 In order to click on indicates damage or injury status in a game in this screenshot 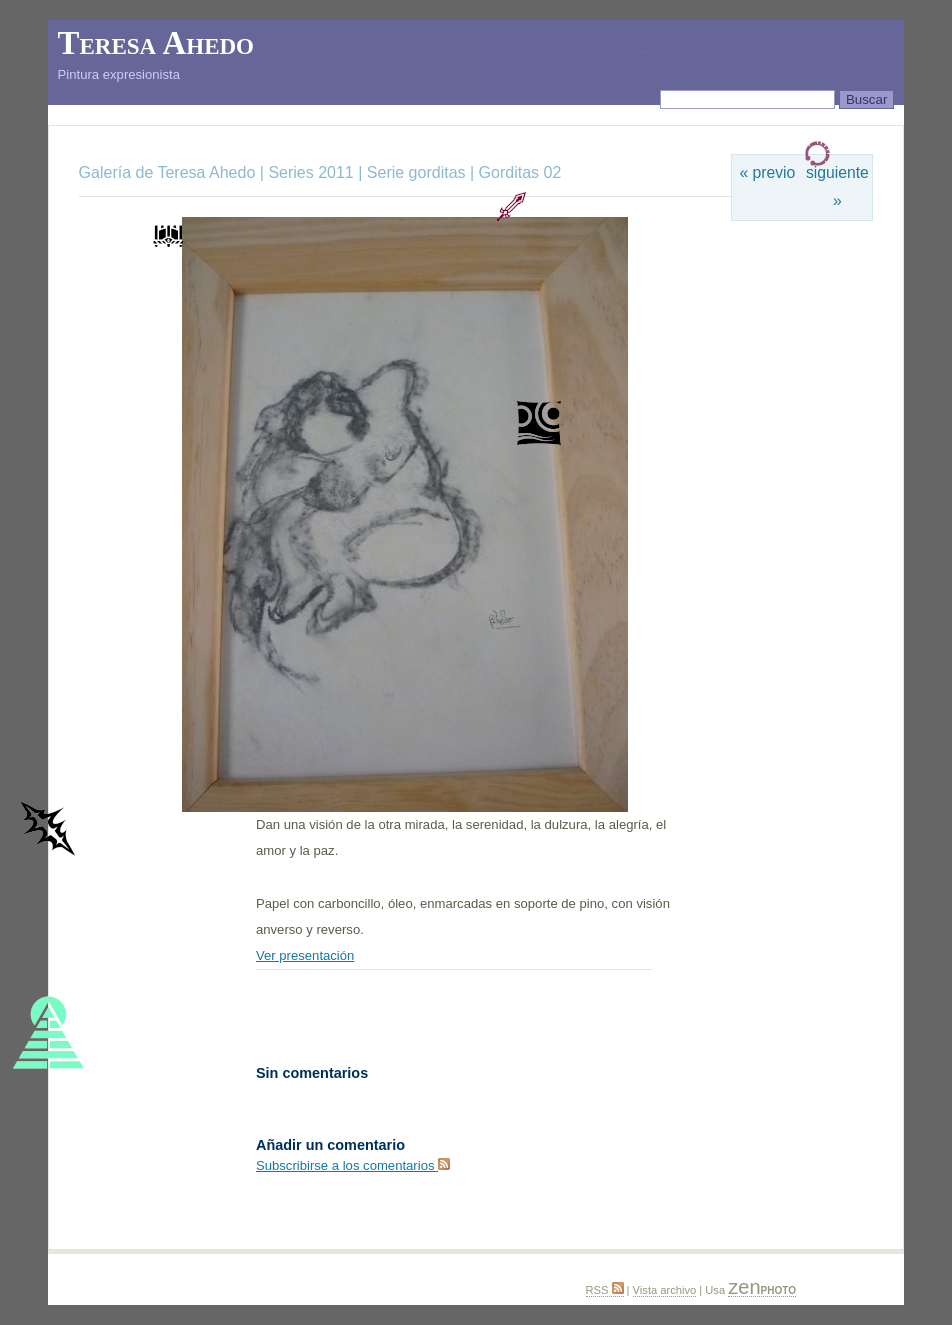, I will do `click(47, 828)`.